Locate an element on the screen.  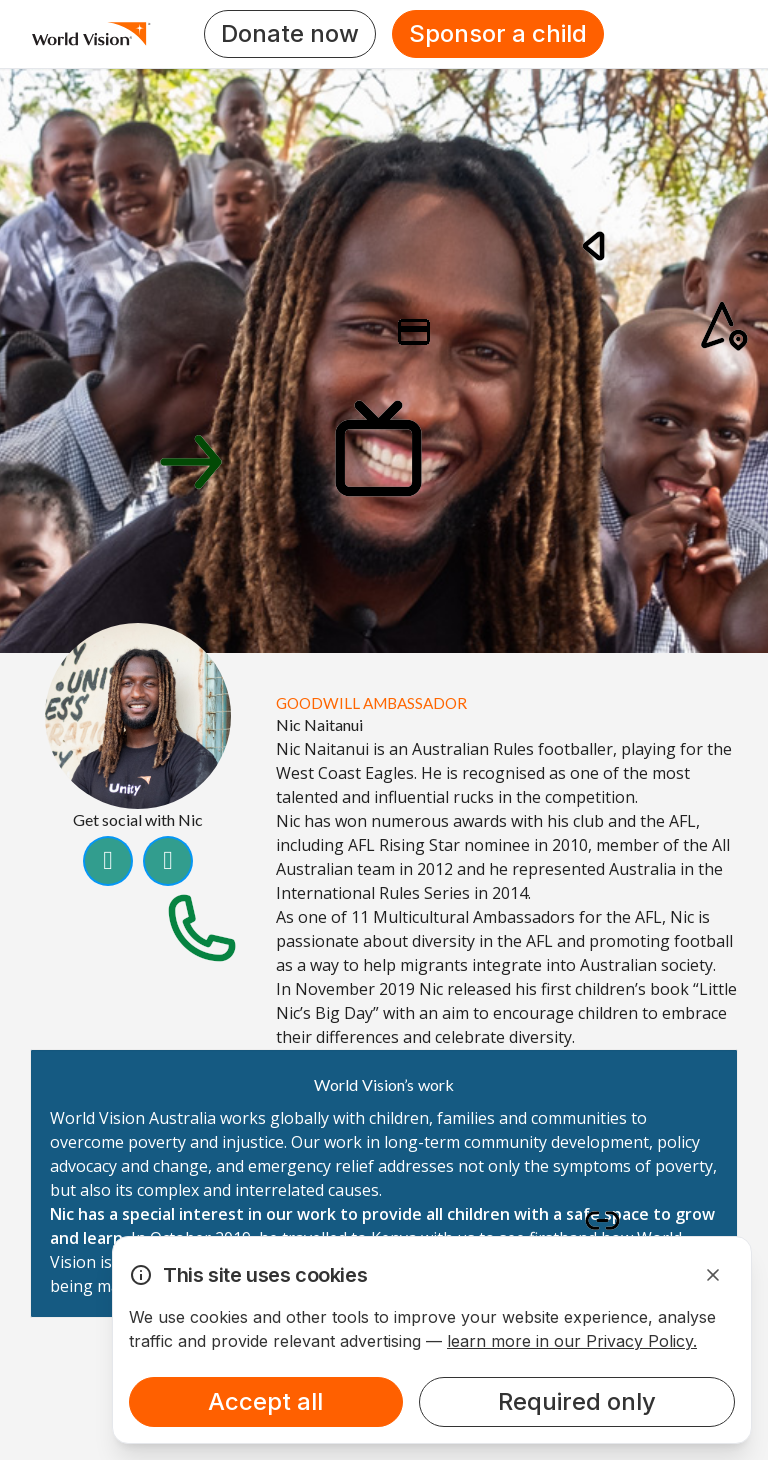
copy or share a link is located at coordinates (602, 1220).